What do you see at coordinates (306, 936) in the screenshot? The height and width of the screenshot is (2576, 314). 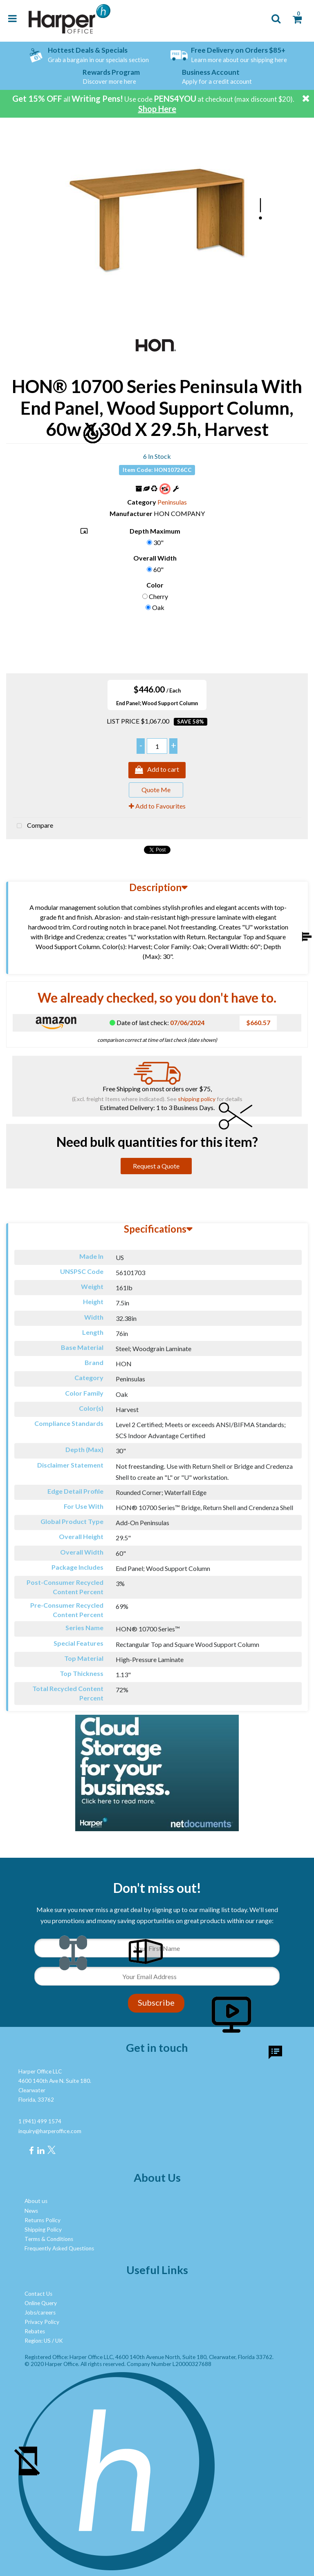 I see `view horizontal bar chart data` at bounding box center [306, 936].